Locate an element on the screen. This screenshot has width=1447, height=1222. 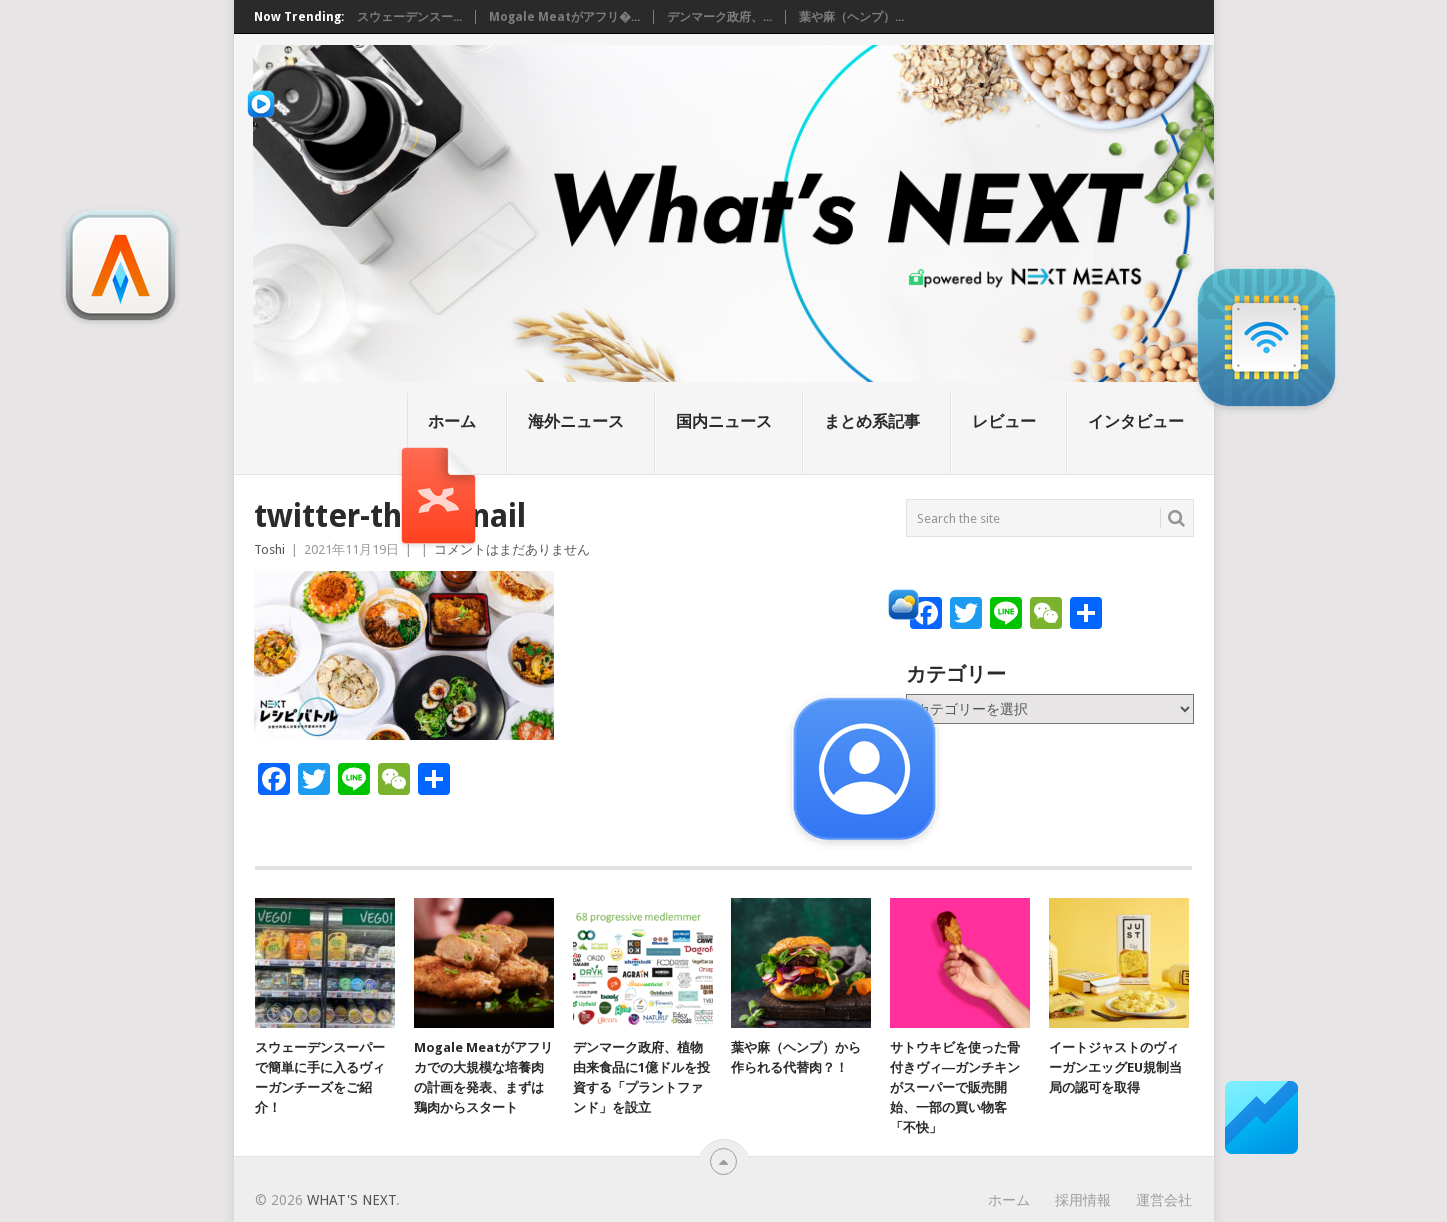
open amberol music player is located at coordinates (261, 104).